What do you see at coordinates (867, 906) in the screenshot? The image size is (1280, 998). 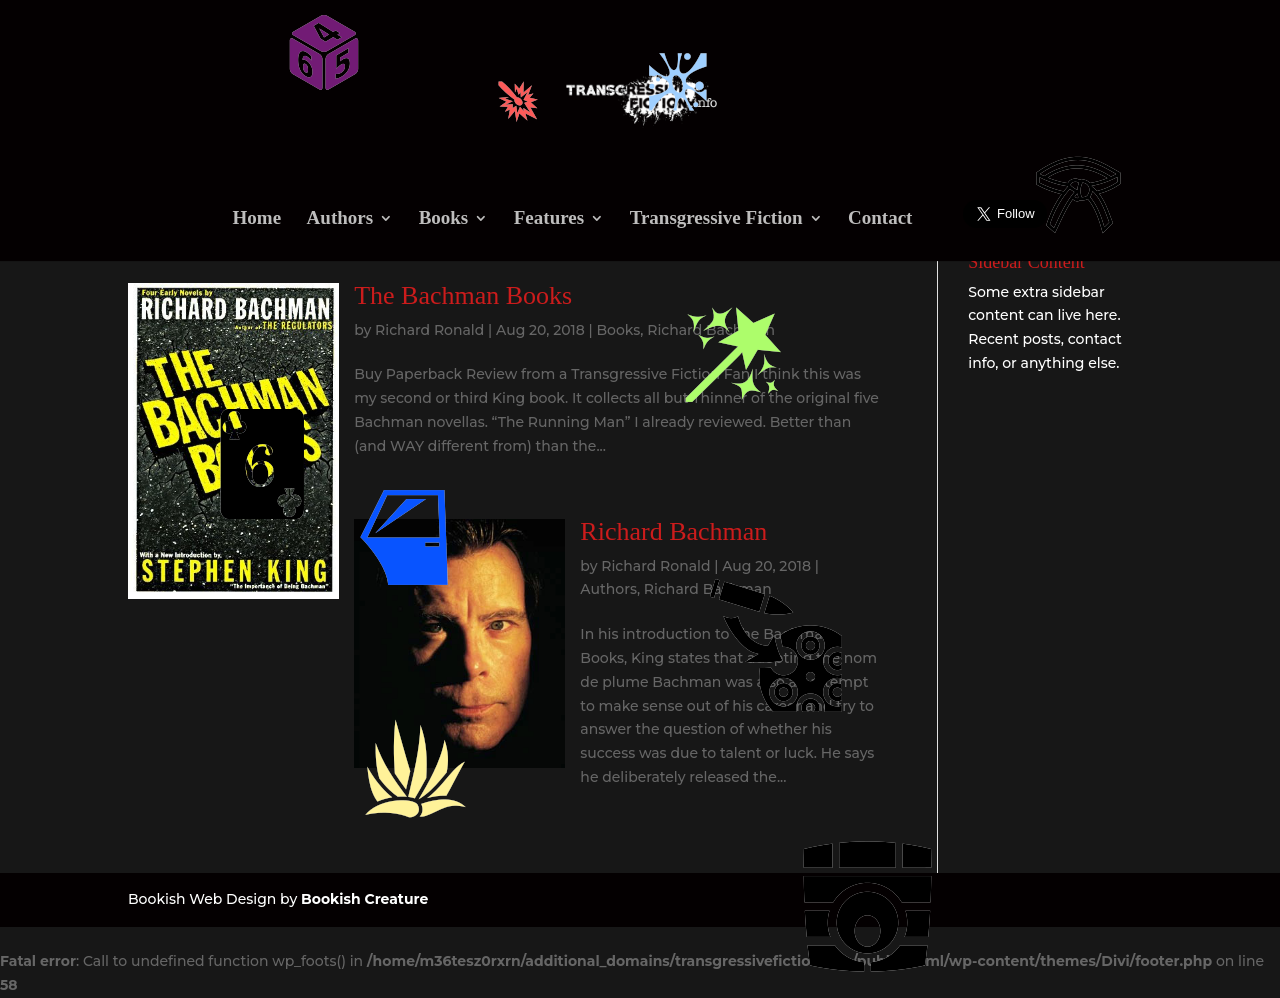 I see `access barrel or keg inventory in game` at bounding box center [867, 906].